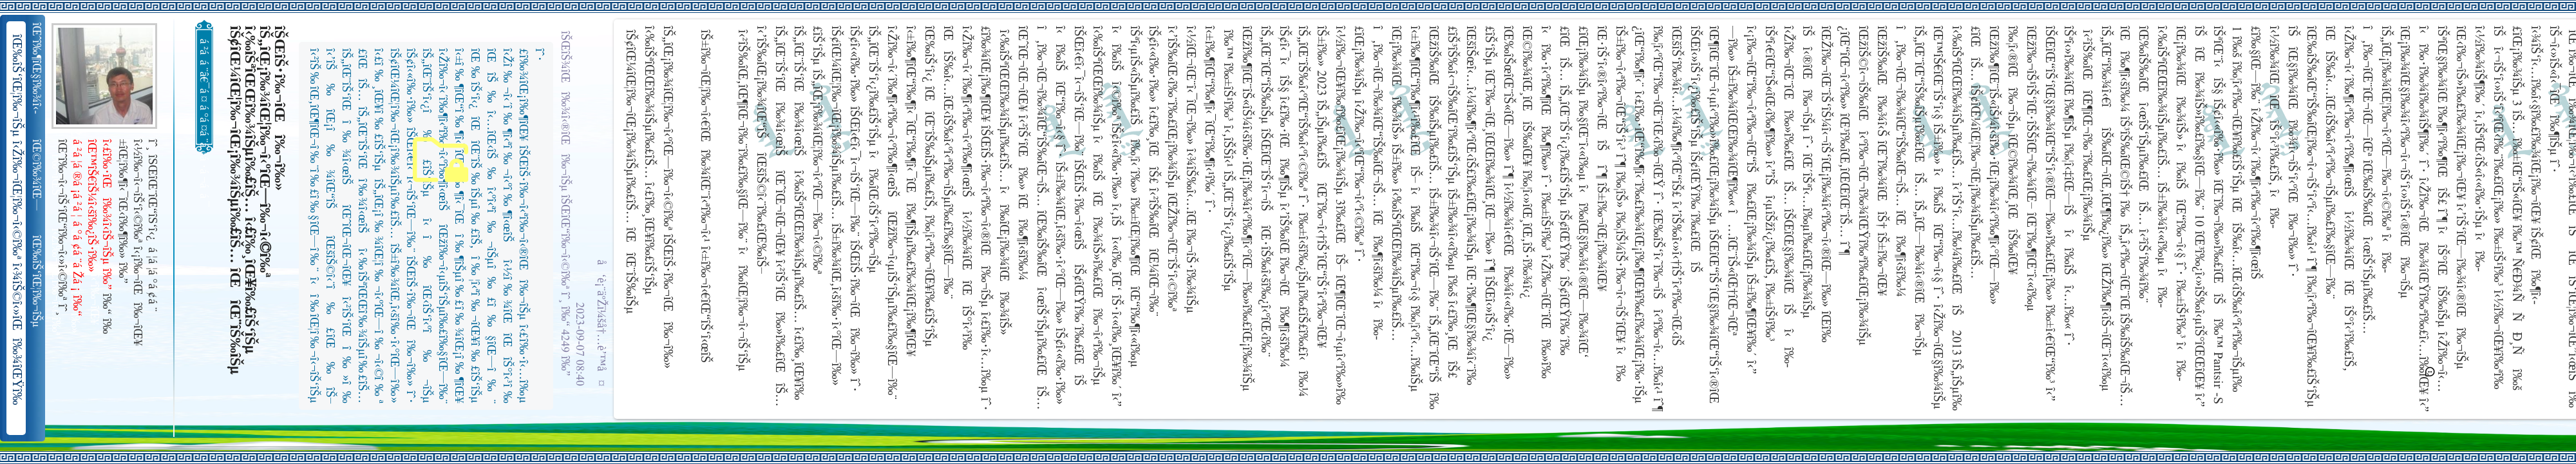 The width and height of the screenshot is (2576, 464). What do you see at coordinates (2430, 372) in the screenshot?
I see `open chat or messaging` at bounding box center [2430, 372].